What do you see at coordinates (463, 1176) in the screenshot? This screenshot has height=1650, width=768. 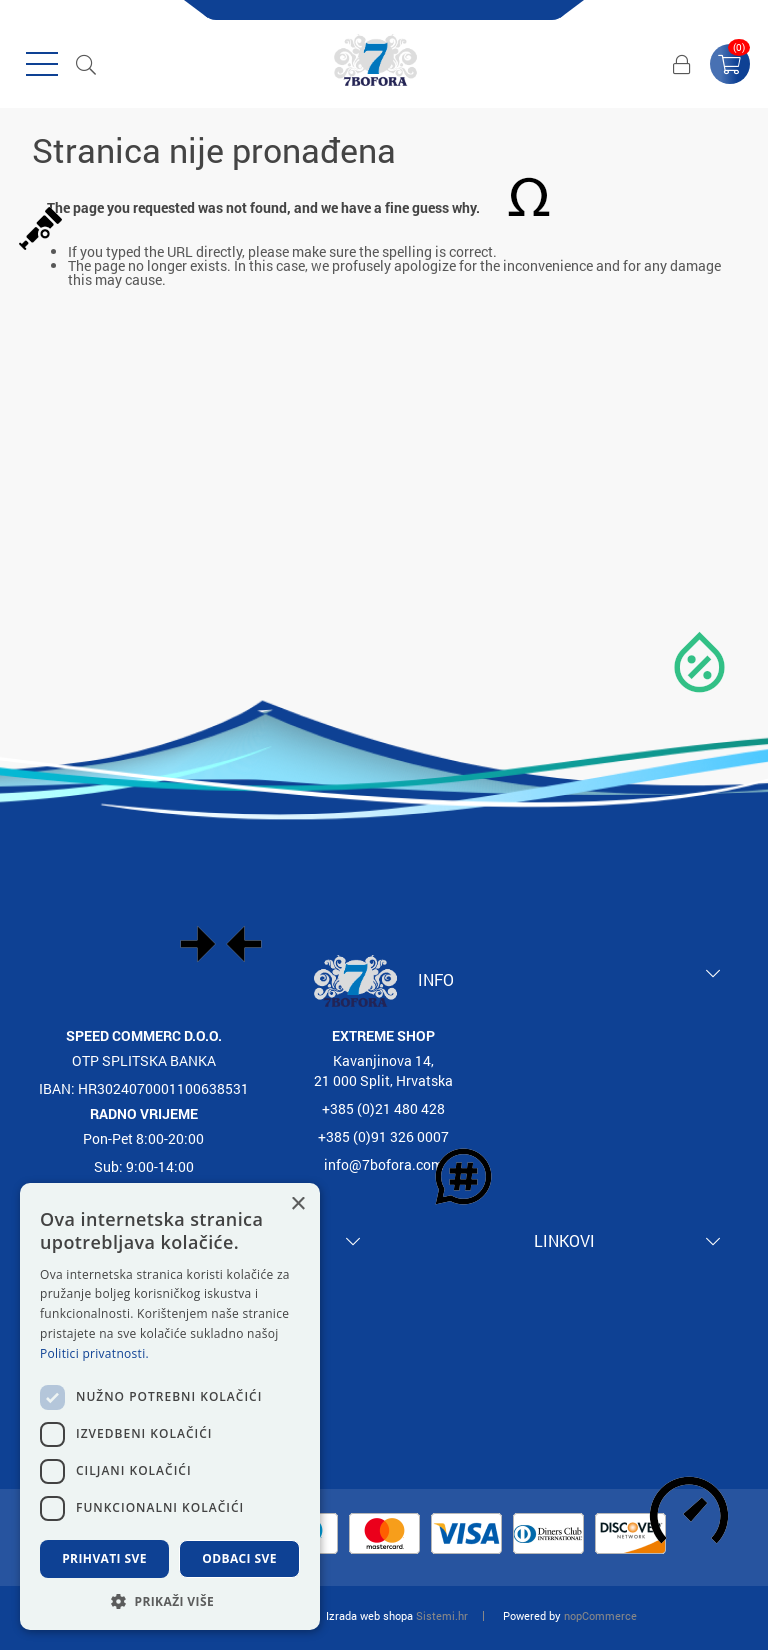 I see `open a threaded conversation` at bounding box center [463, 1176].